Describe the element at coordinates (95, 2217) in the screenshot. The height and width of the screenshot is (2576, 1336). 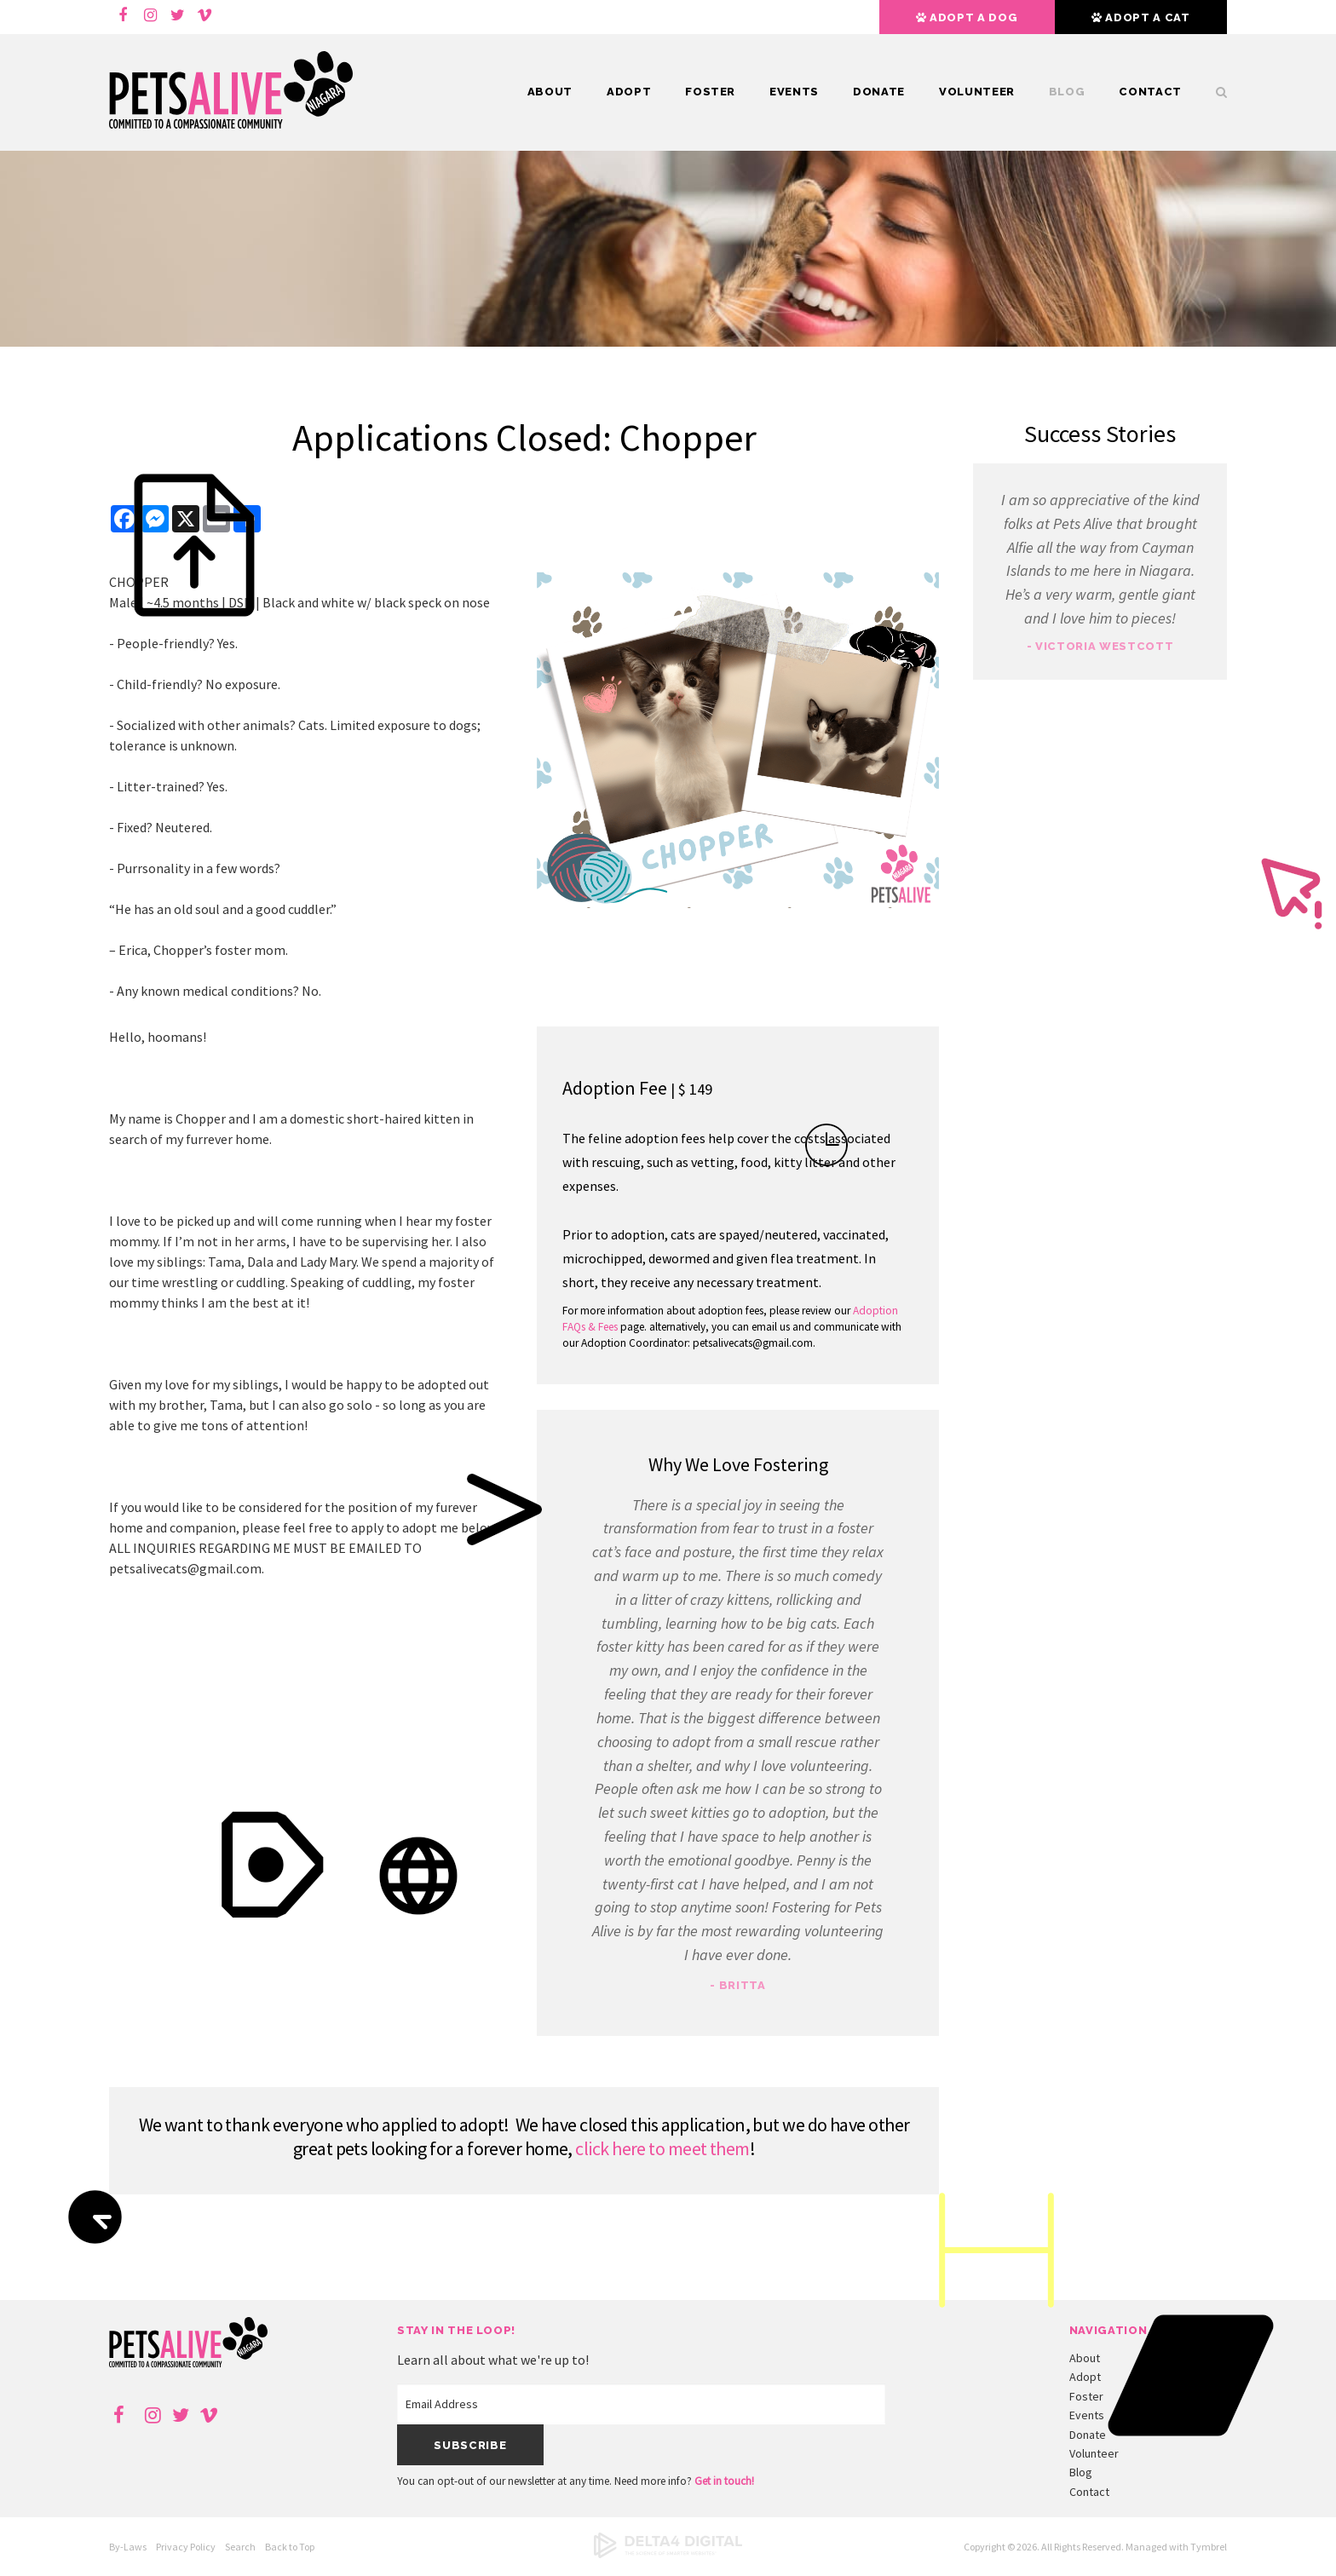
I see `indicates afternoon time or PM hours` at that location.